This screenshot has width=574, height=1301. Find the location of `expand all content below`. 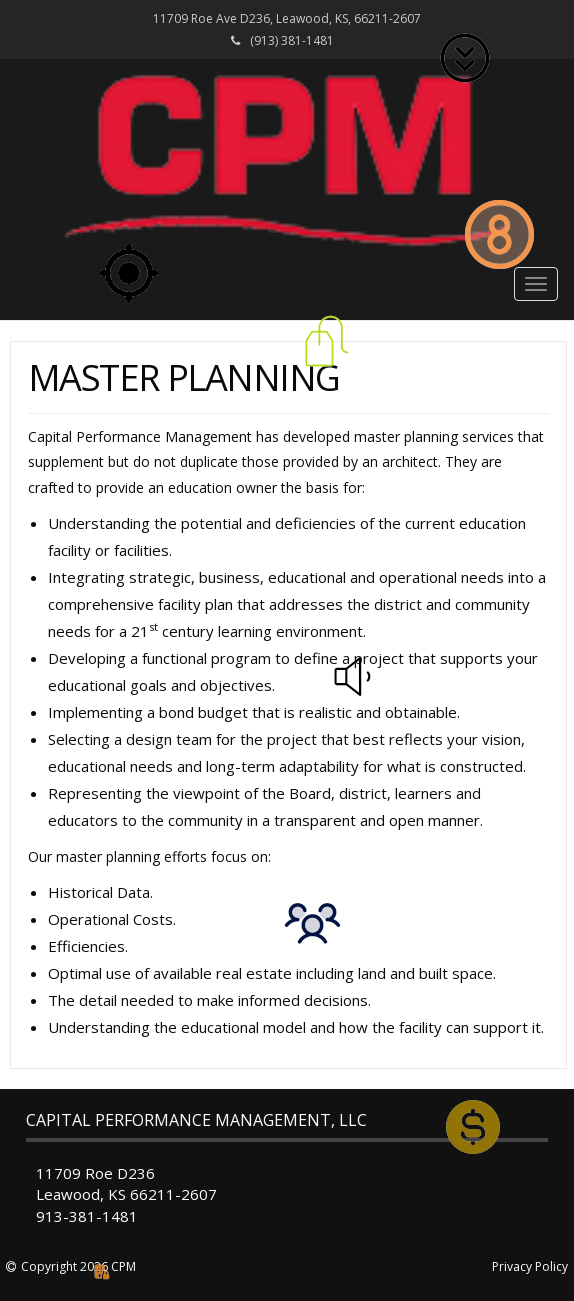

expand all content below is located at coordinates (465, 58).